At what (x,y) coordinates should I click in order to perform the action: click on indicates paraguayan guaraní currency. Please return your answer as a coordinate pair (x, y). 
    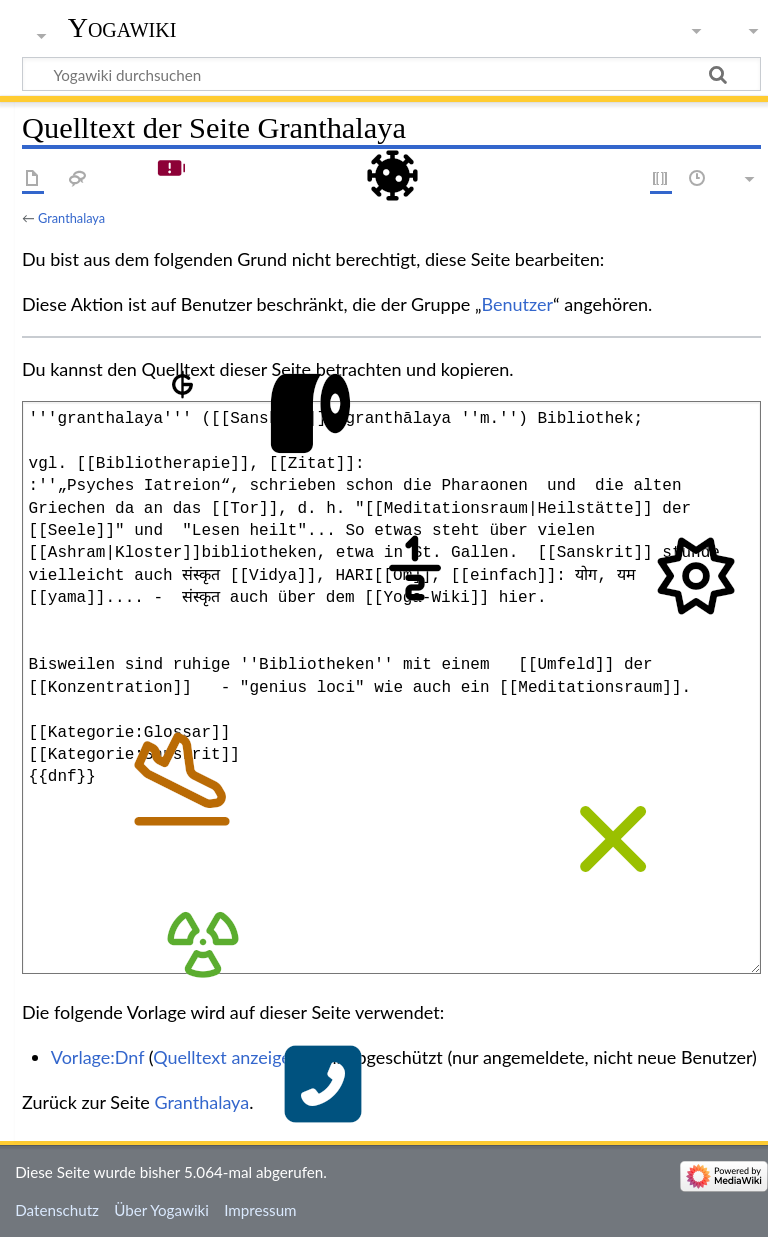
    Looking at the image, I should click on (182, 384).